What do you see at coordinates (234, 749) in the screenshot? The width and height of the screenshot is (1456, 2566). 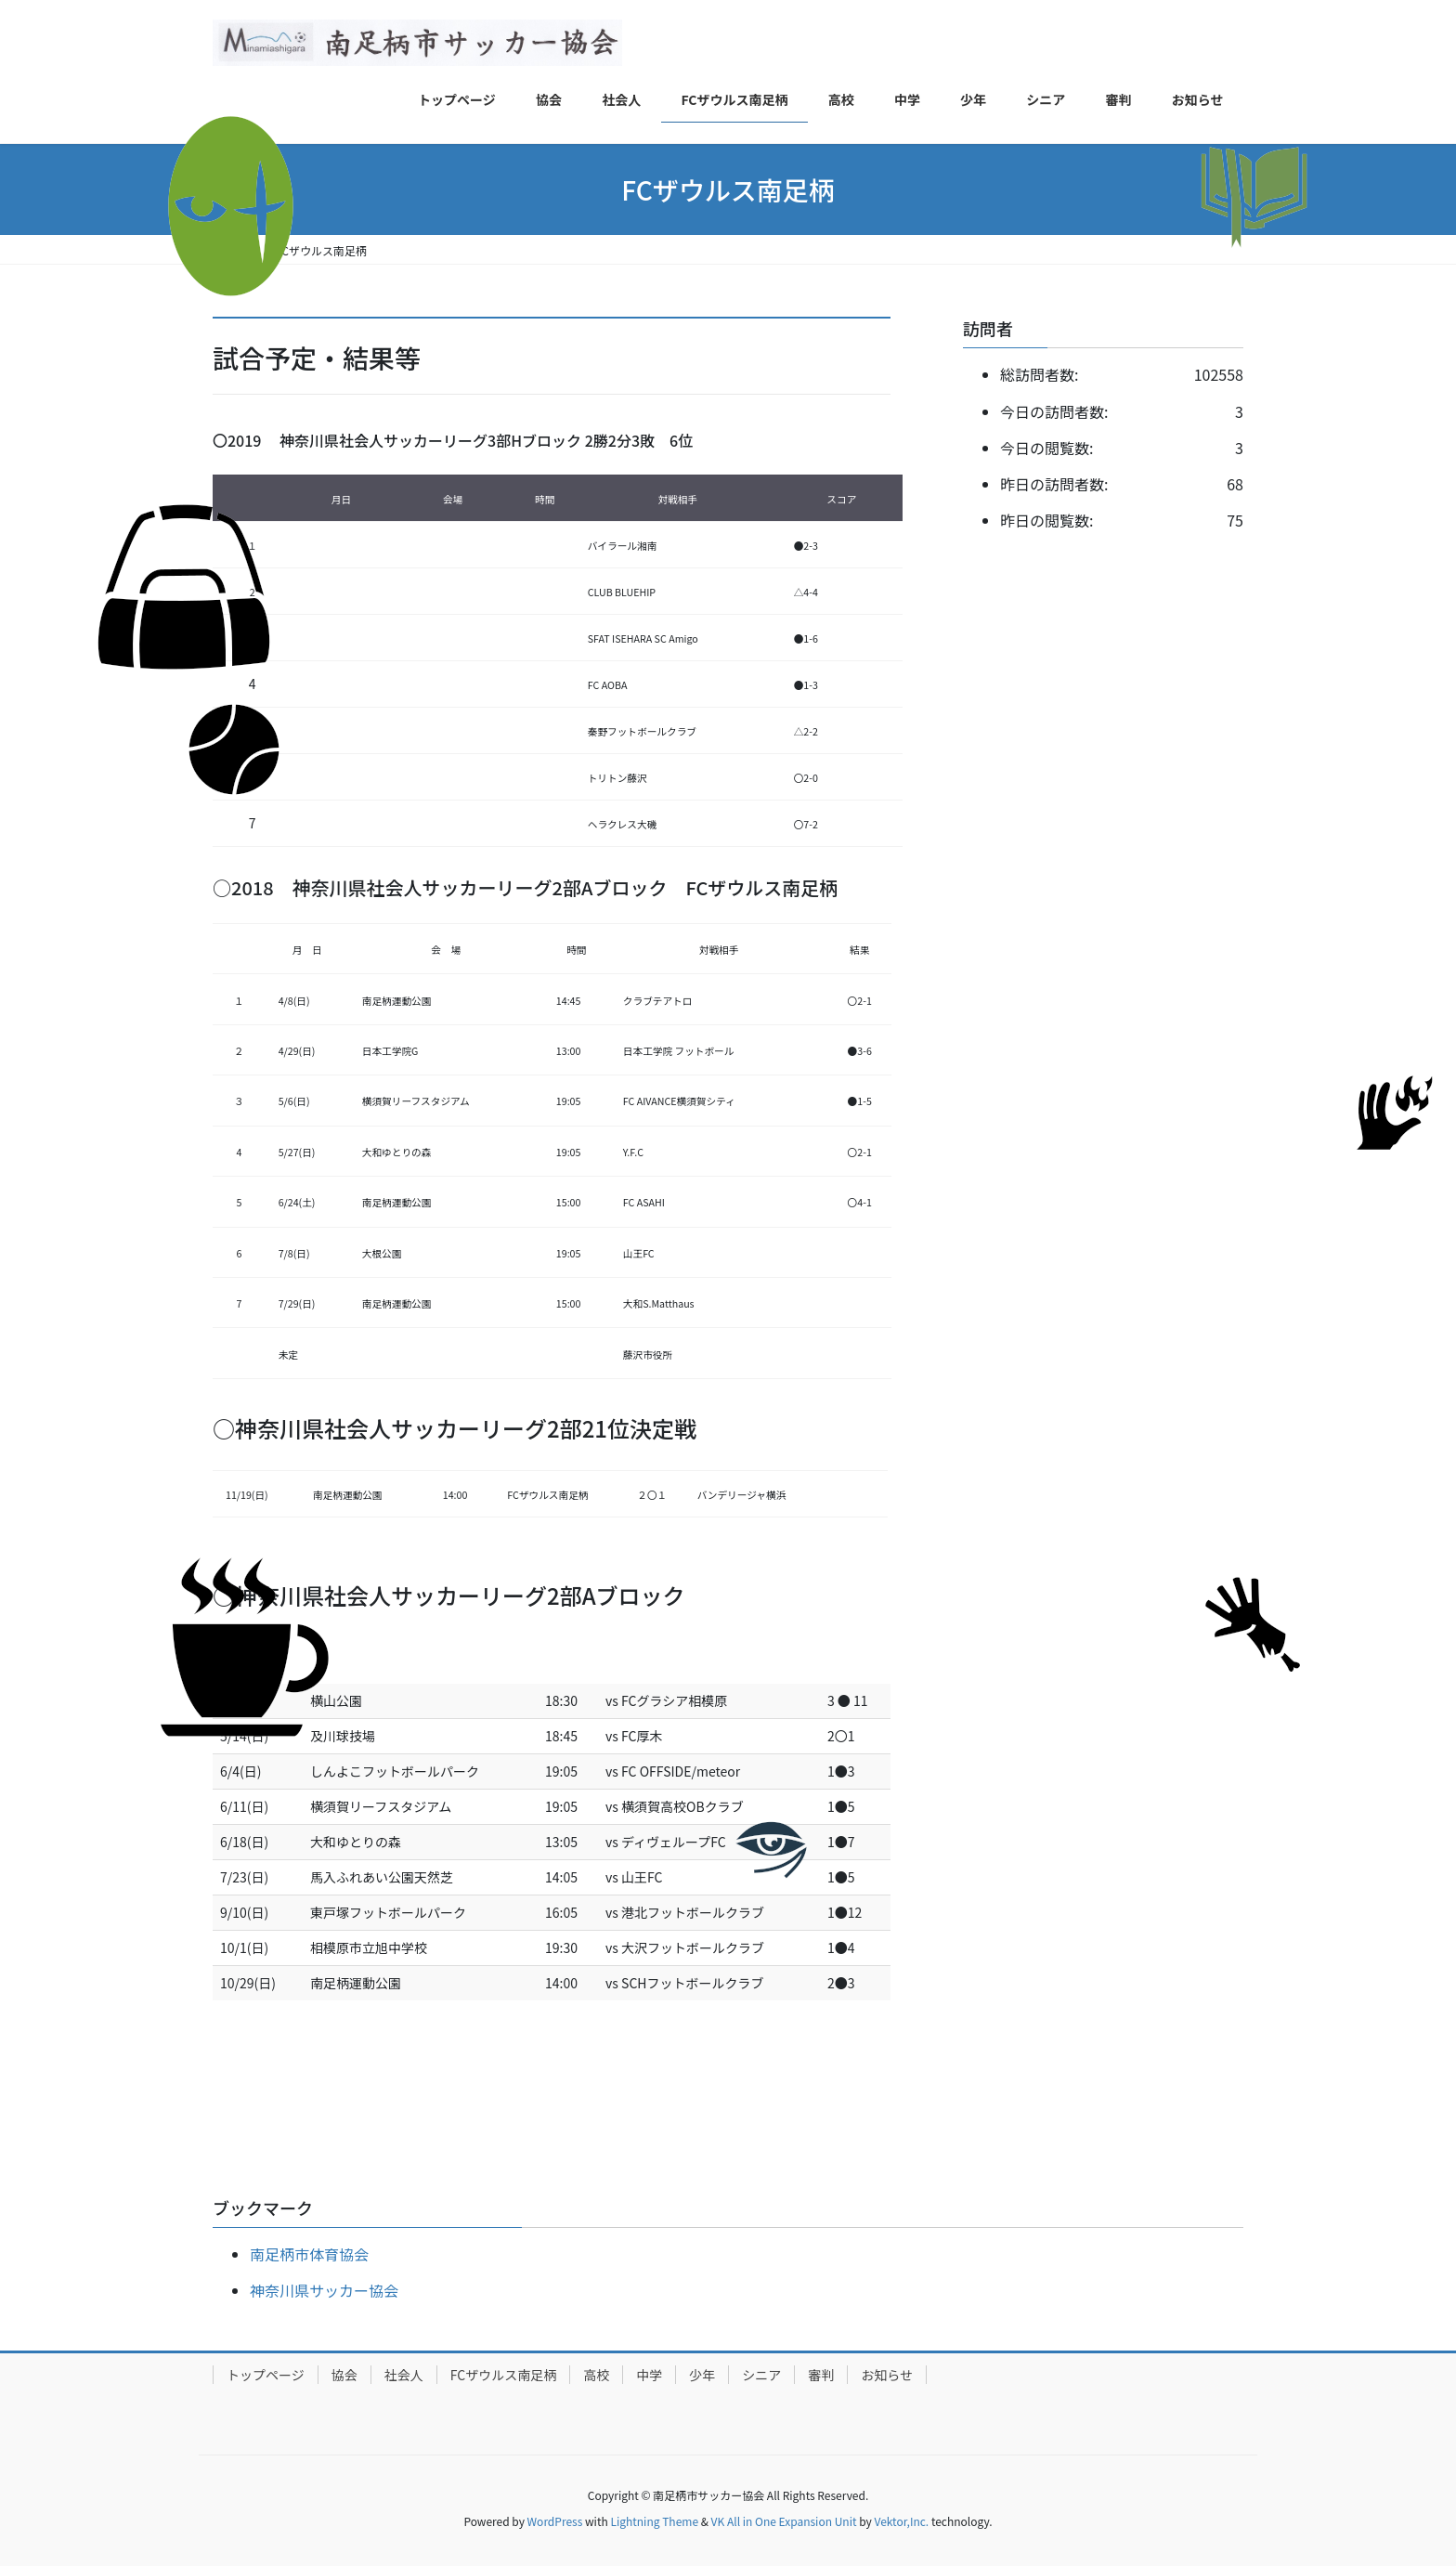 I see `access tennis or sports-related features` at bounding box center [234, 749].